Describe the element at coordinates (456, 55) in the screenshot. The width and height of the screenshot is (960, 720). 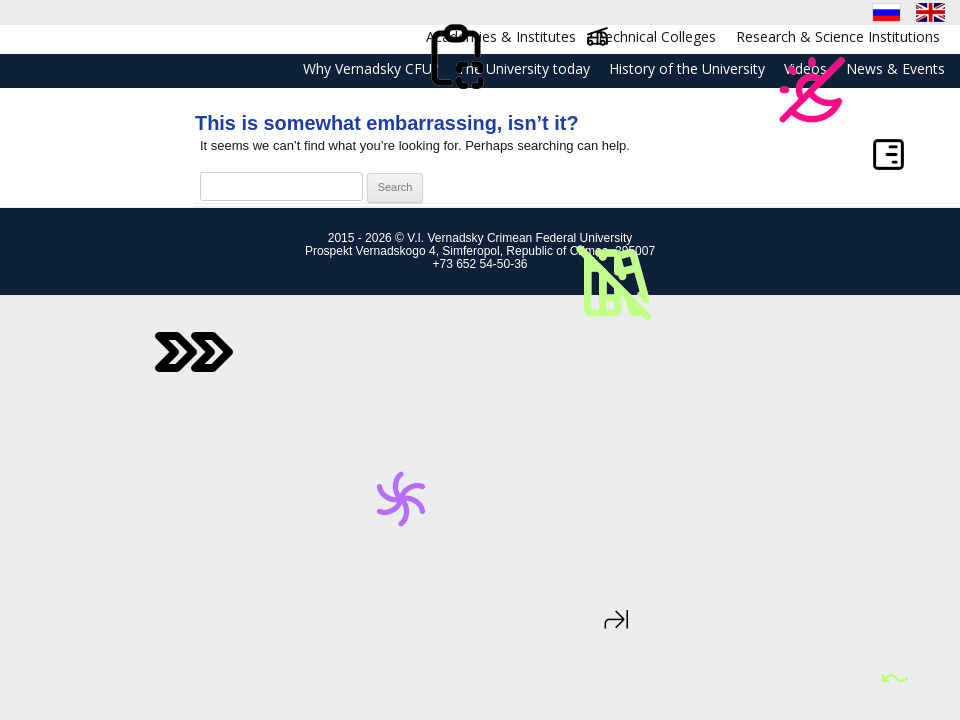
I see `copy to clipboard` at that location.